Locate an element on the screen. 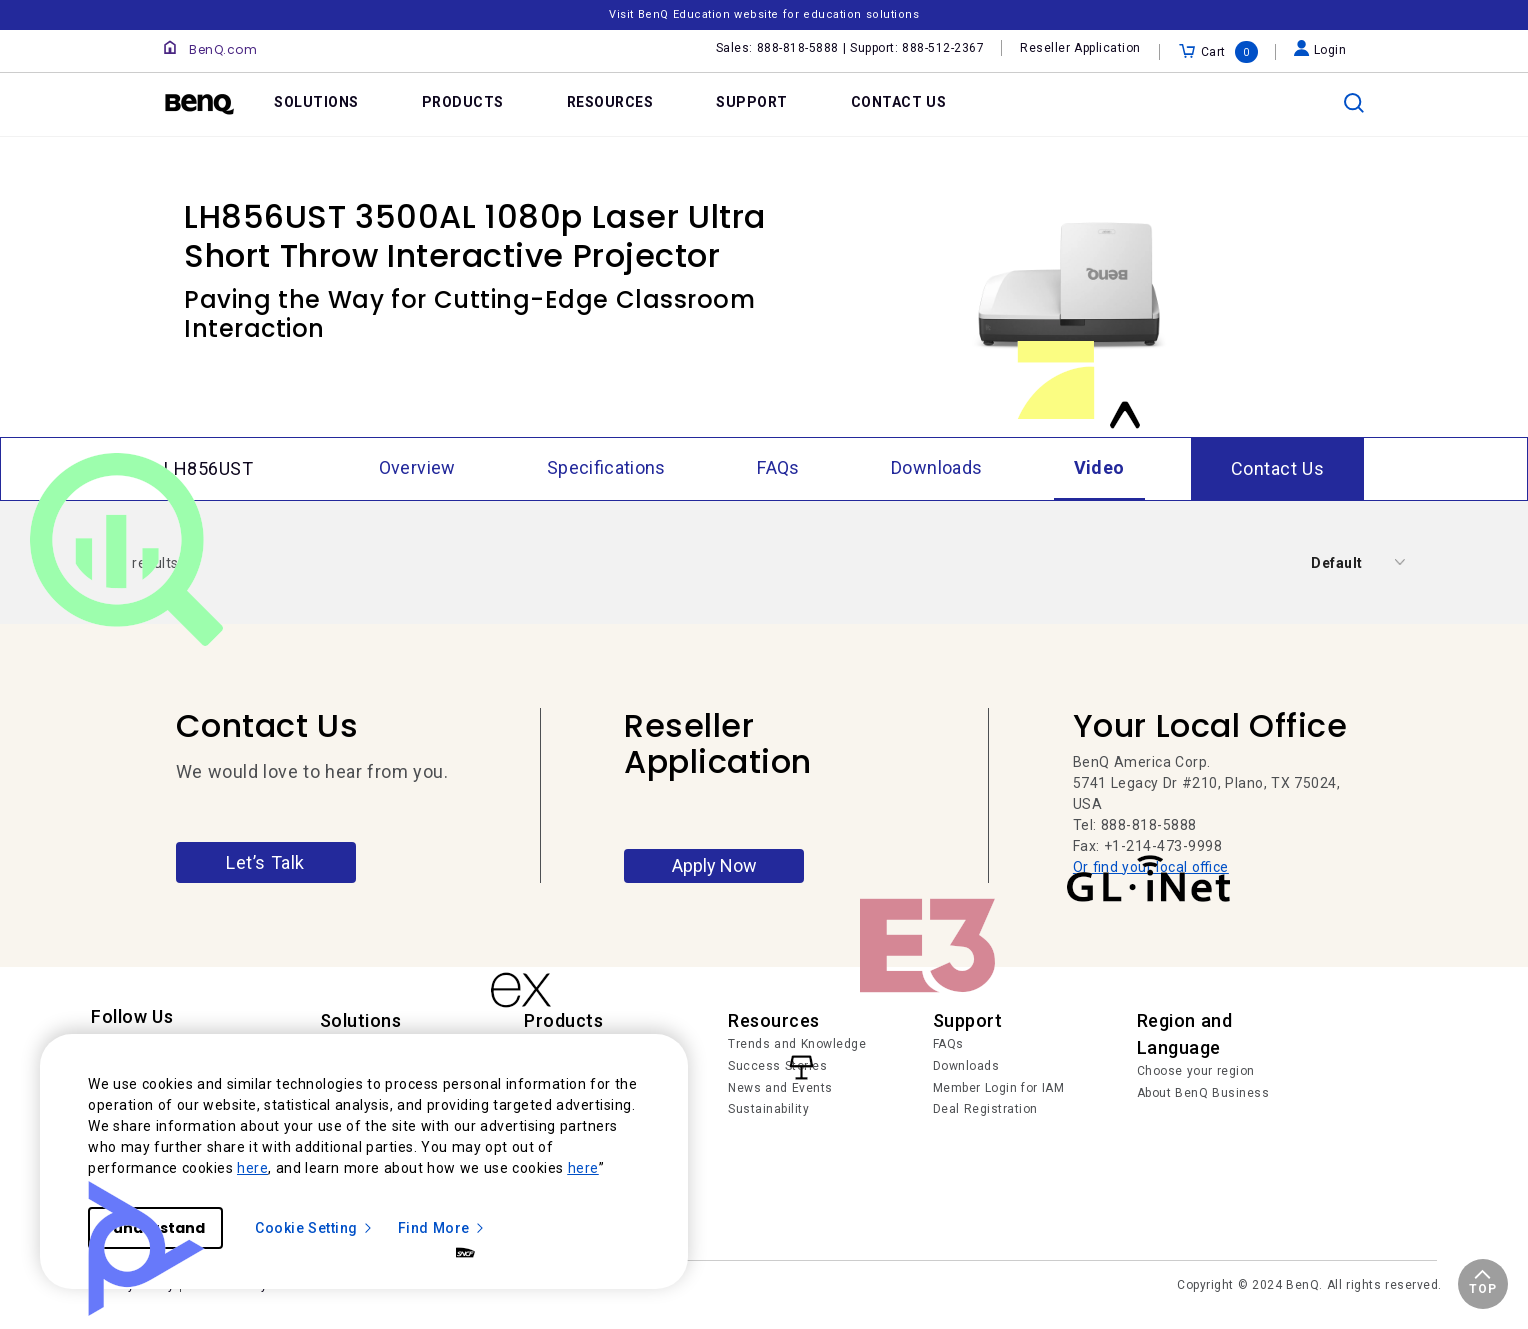 The width and height of the screenshot is (1528, 1329). poly brand logo is located at coordinates (146, 1248).